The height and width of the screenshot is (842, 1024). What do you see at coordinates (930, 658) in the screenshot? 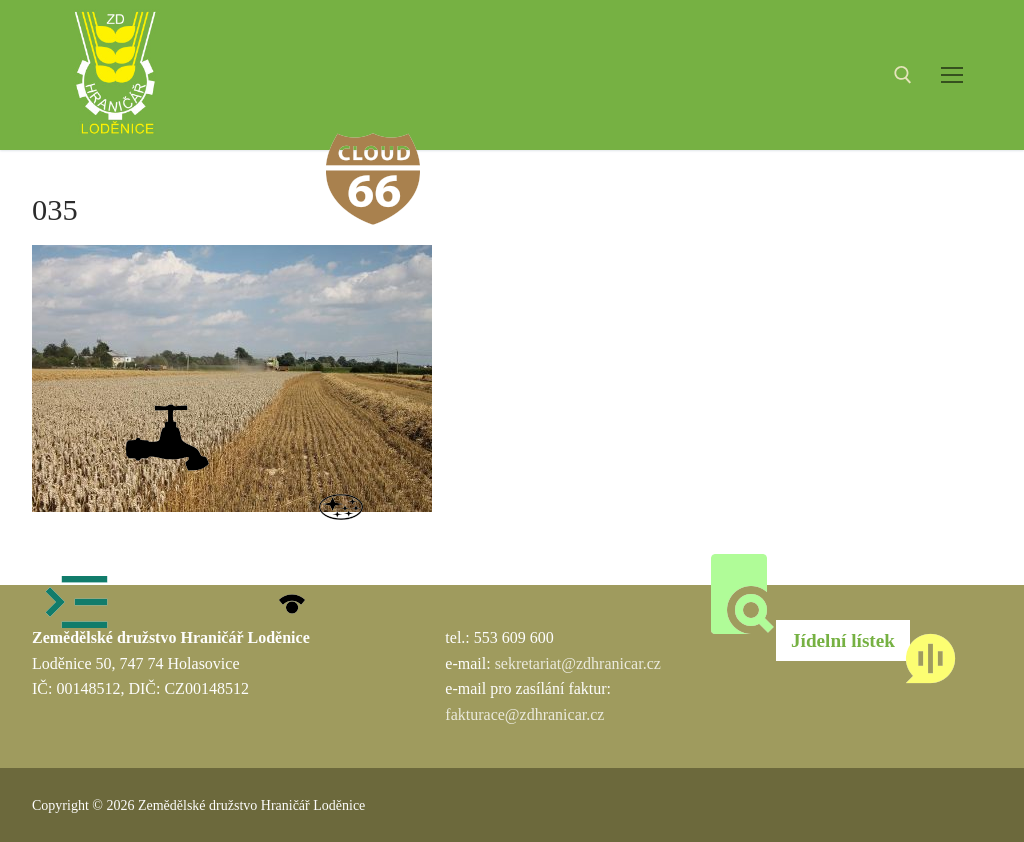
I see `start a voice chat or audio message` at bounding box center [930, 658].